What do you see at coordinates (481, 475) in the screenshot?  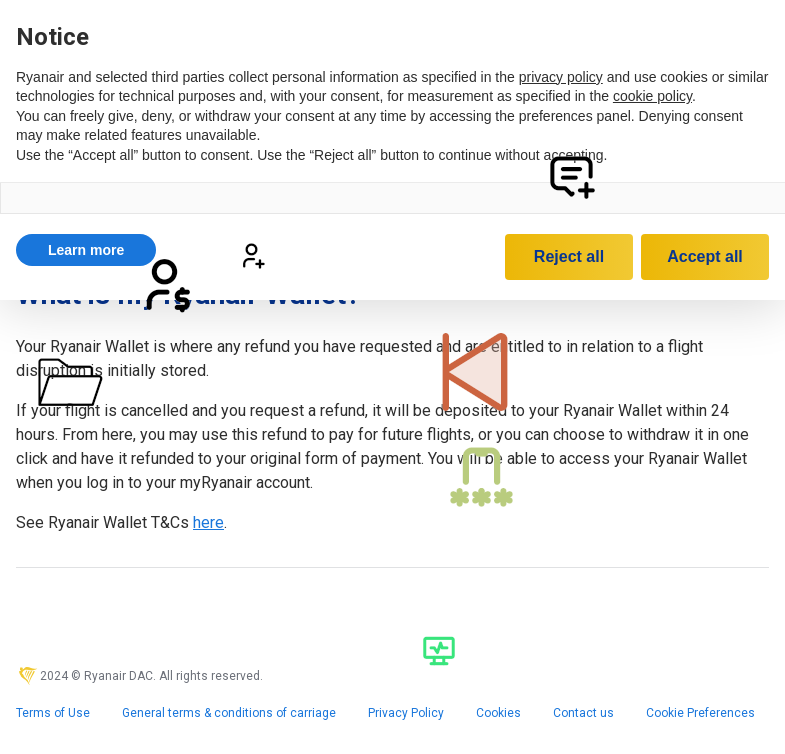 I see `enter password on mobile device` at bounding box center [481, 475].